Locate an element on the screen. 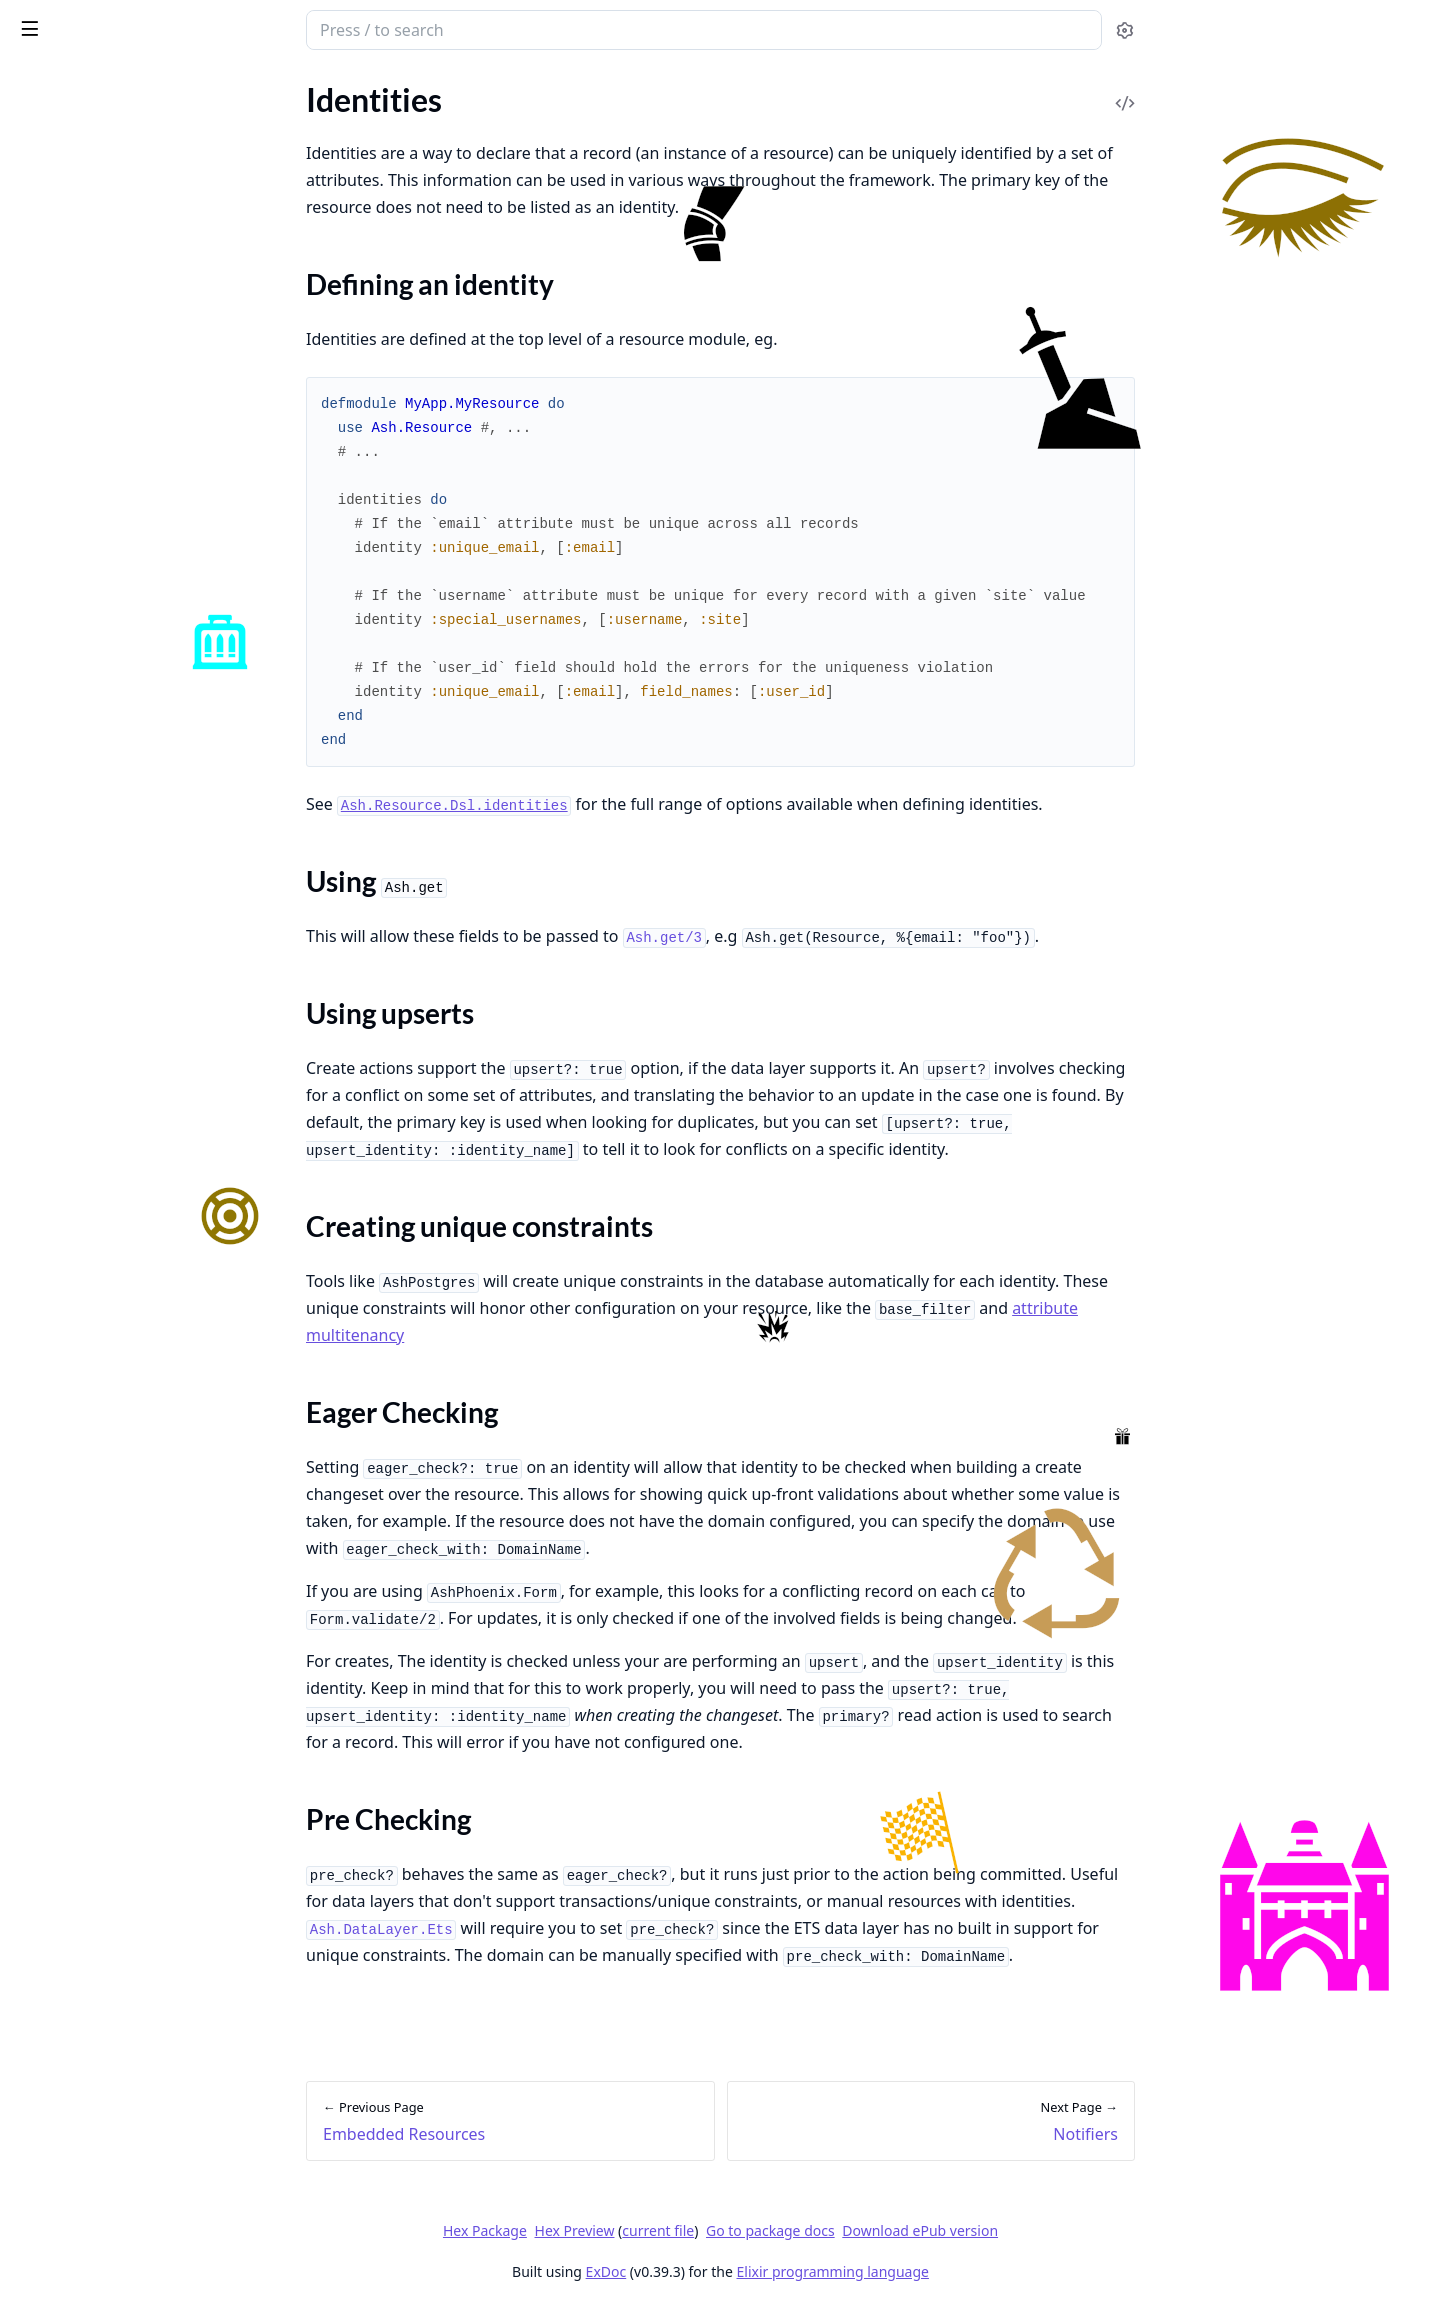 This screenshot has height=2309, width=1440. ammunition inventory or storage in a game is located at coordinates (220, 642).